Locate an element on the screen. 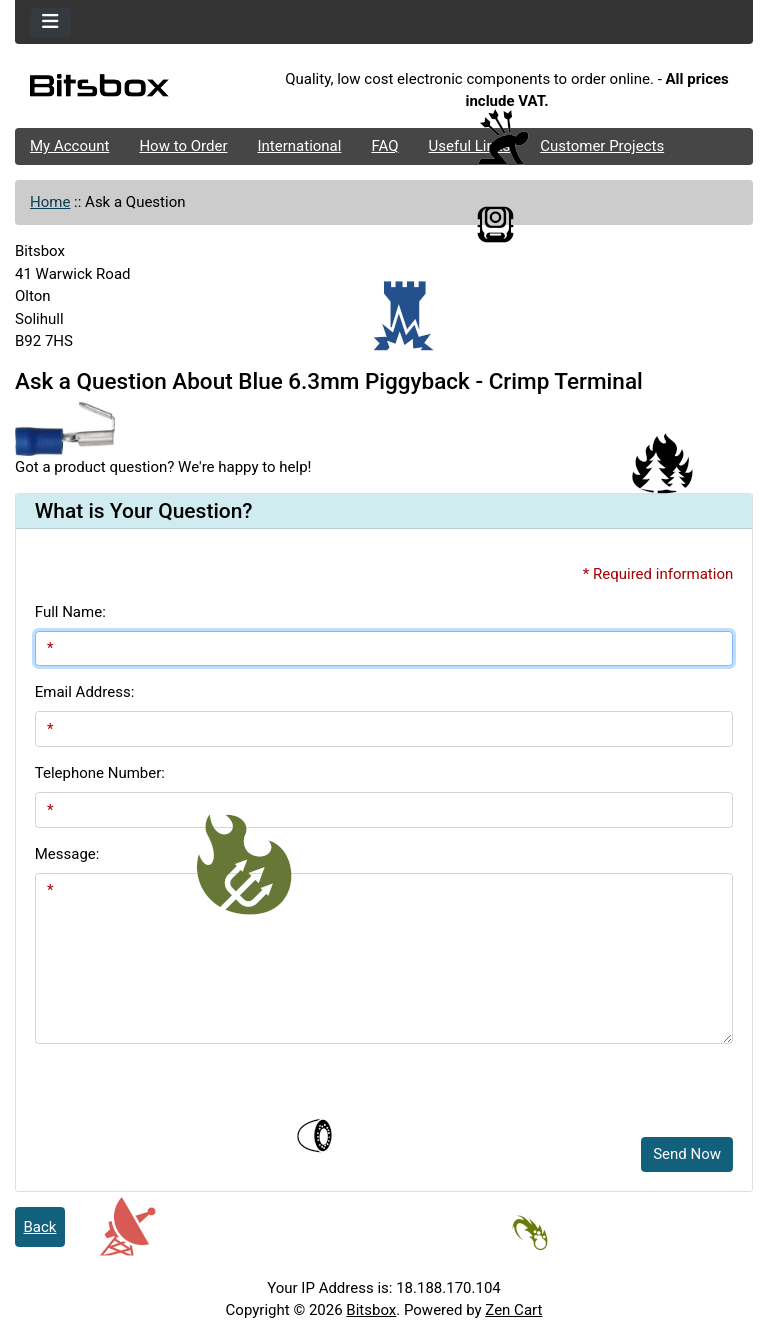 This screenshot has height=1322, width=768. kiwi fruit item in a food or cooking game is located at coordinates (314, 1135).